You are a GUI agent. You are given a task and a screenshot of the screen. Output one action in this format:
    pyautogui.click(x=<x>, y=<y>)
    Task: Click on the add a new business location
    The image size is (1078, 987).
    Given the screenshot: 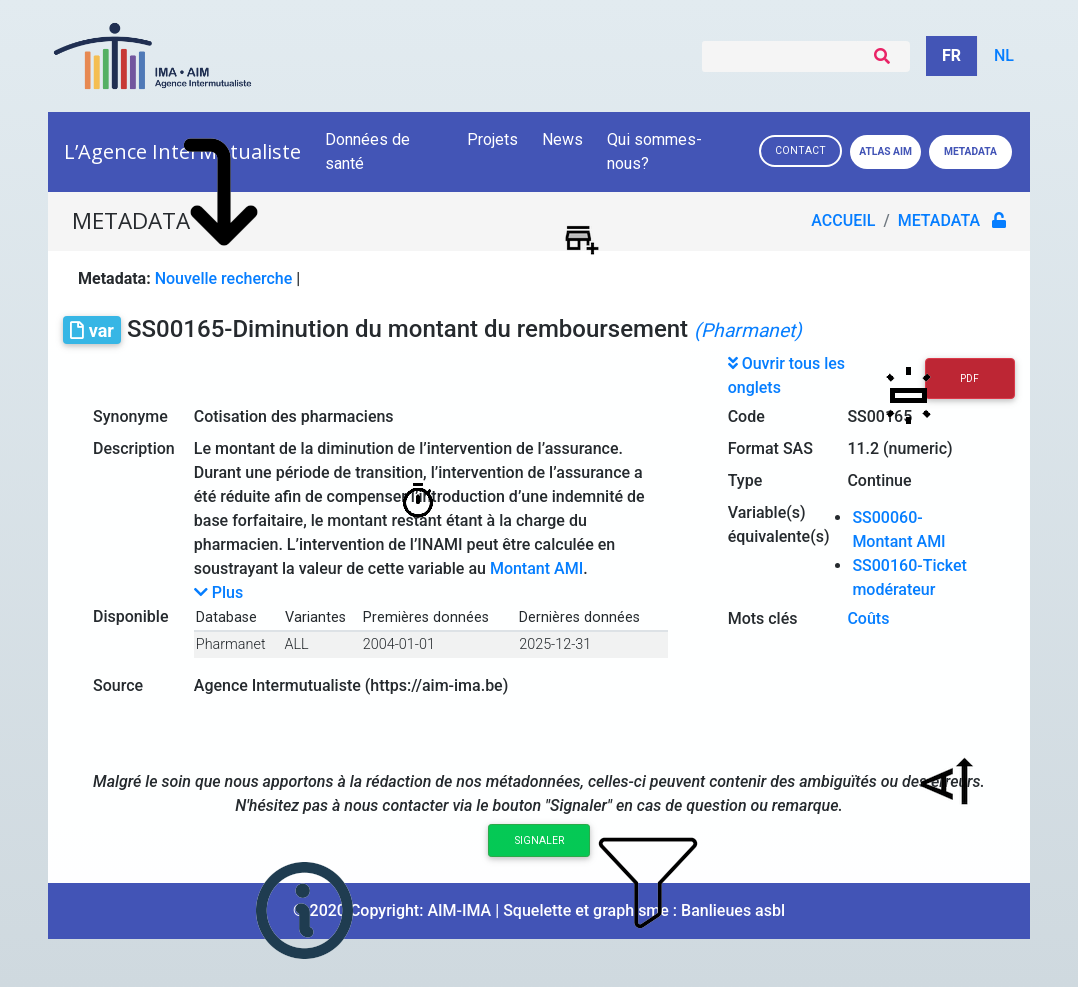 What is the action you would take?
    pyautogui.click(x=582, y=238)
    